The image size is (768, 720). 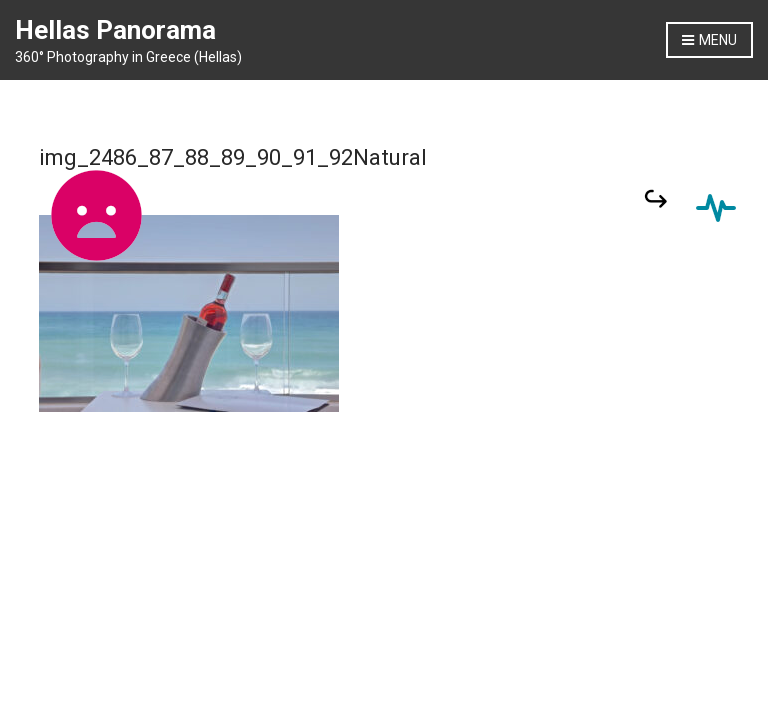 I want to click on go forward or navigate to next page, so click(x=656, y=197).